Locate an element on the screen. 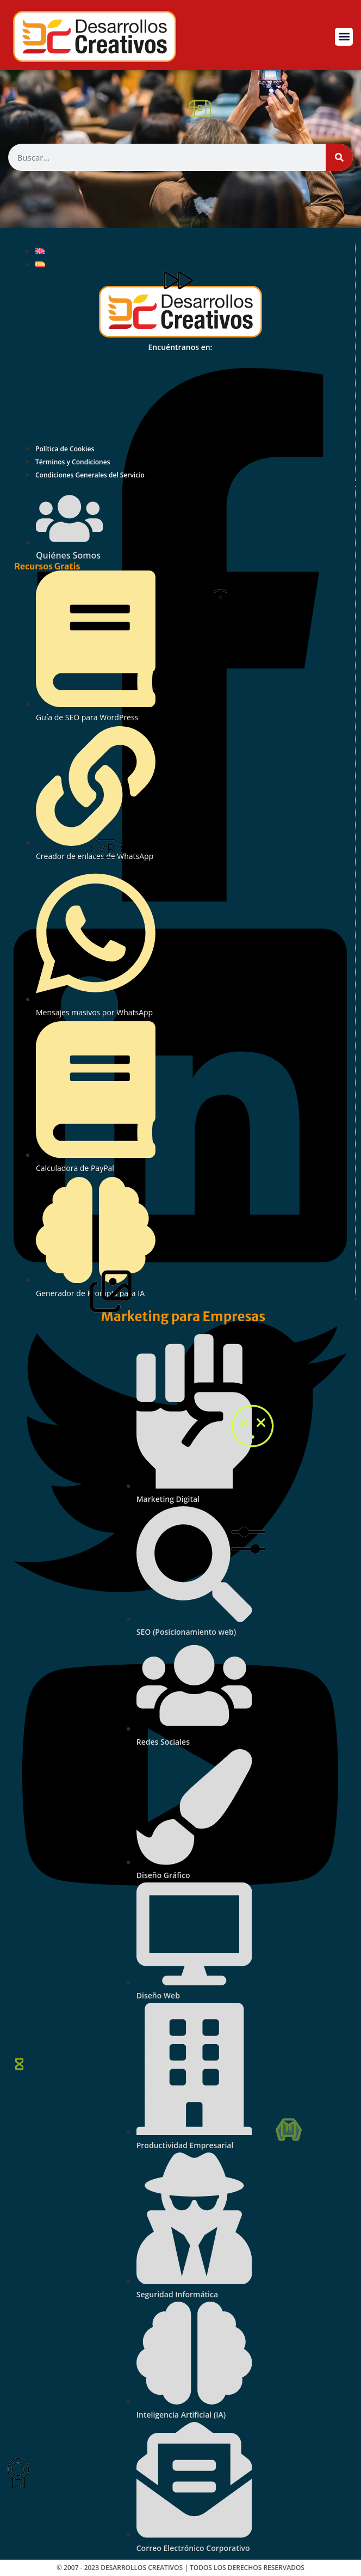 The image size is (361, 2576). access your rewards or collectibles is located at coordinates (200, 109).